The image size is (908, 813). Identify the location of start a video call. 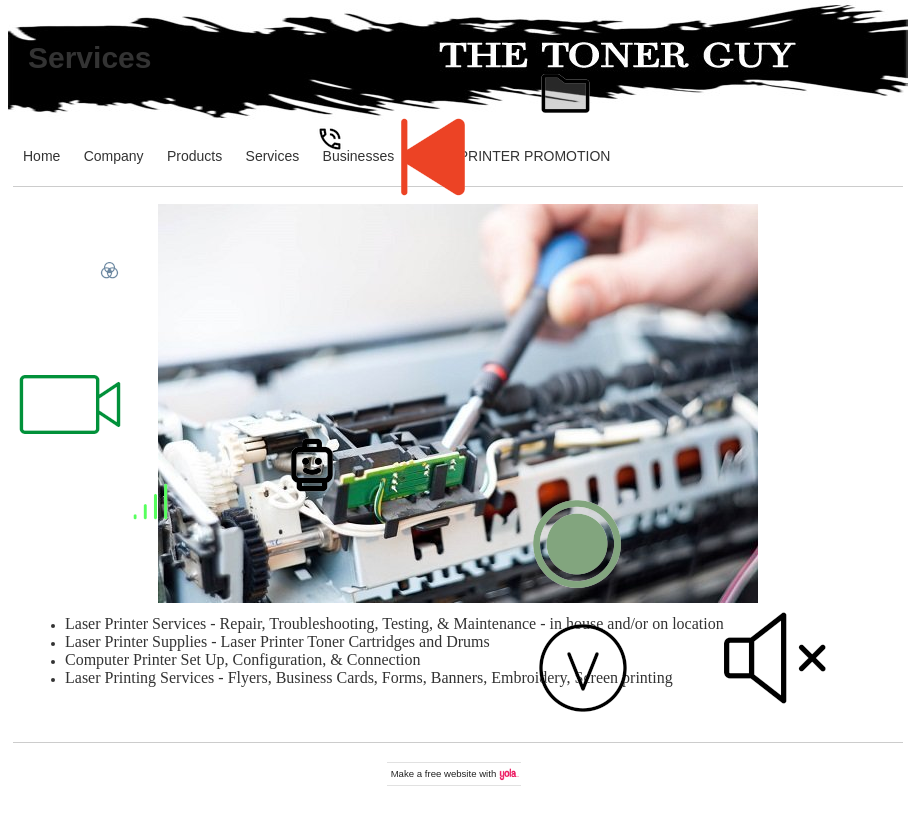
(66, 404).